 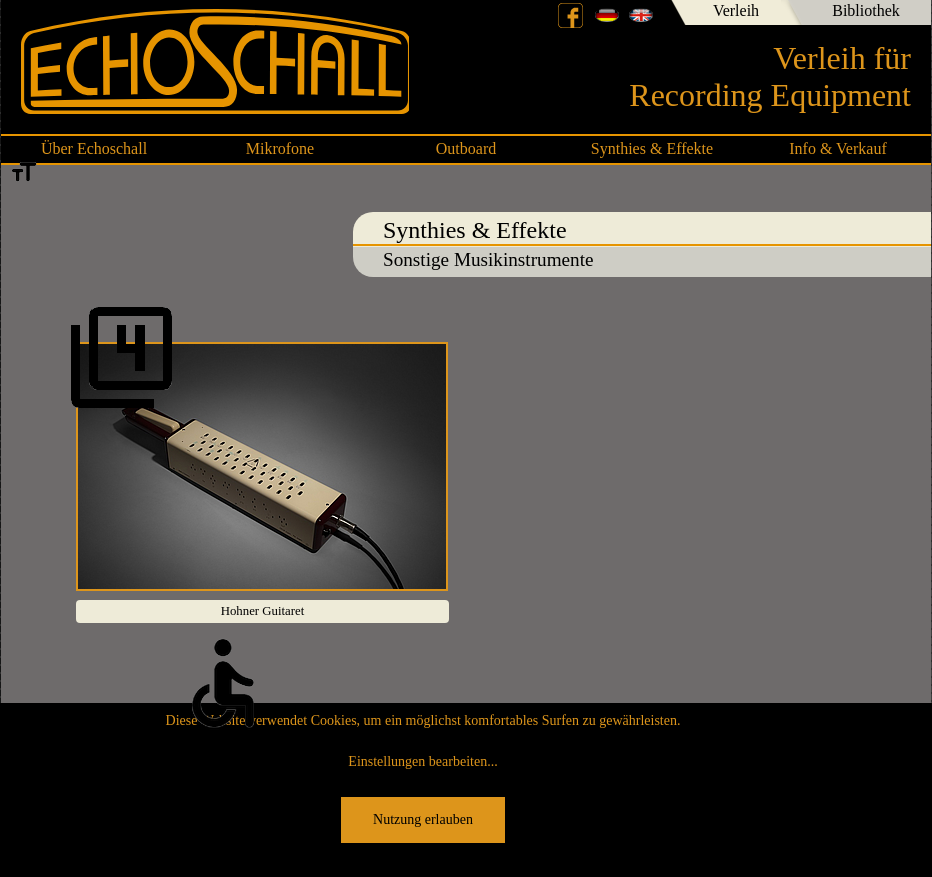 I want to click on adjust text size settings, so click(x=23, y=172).